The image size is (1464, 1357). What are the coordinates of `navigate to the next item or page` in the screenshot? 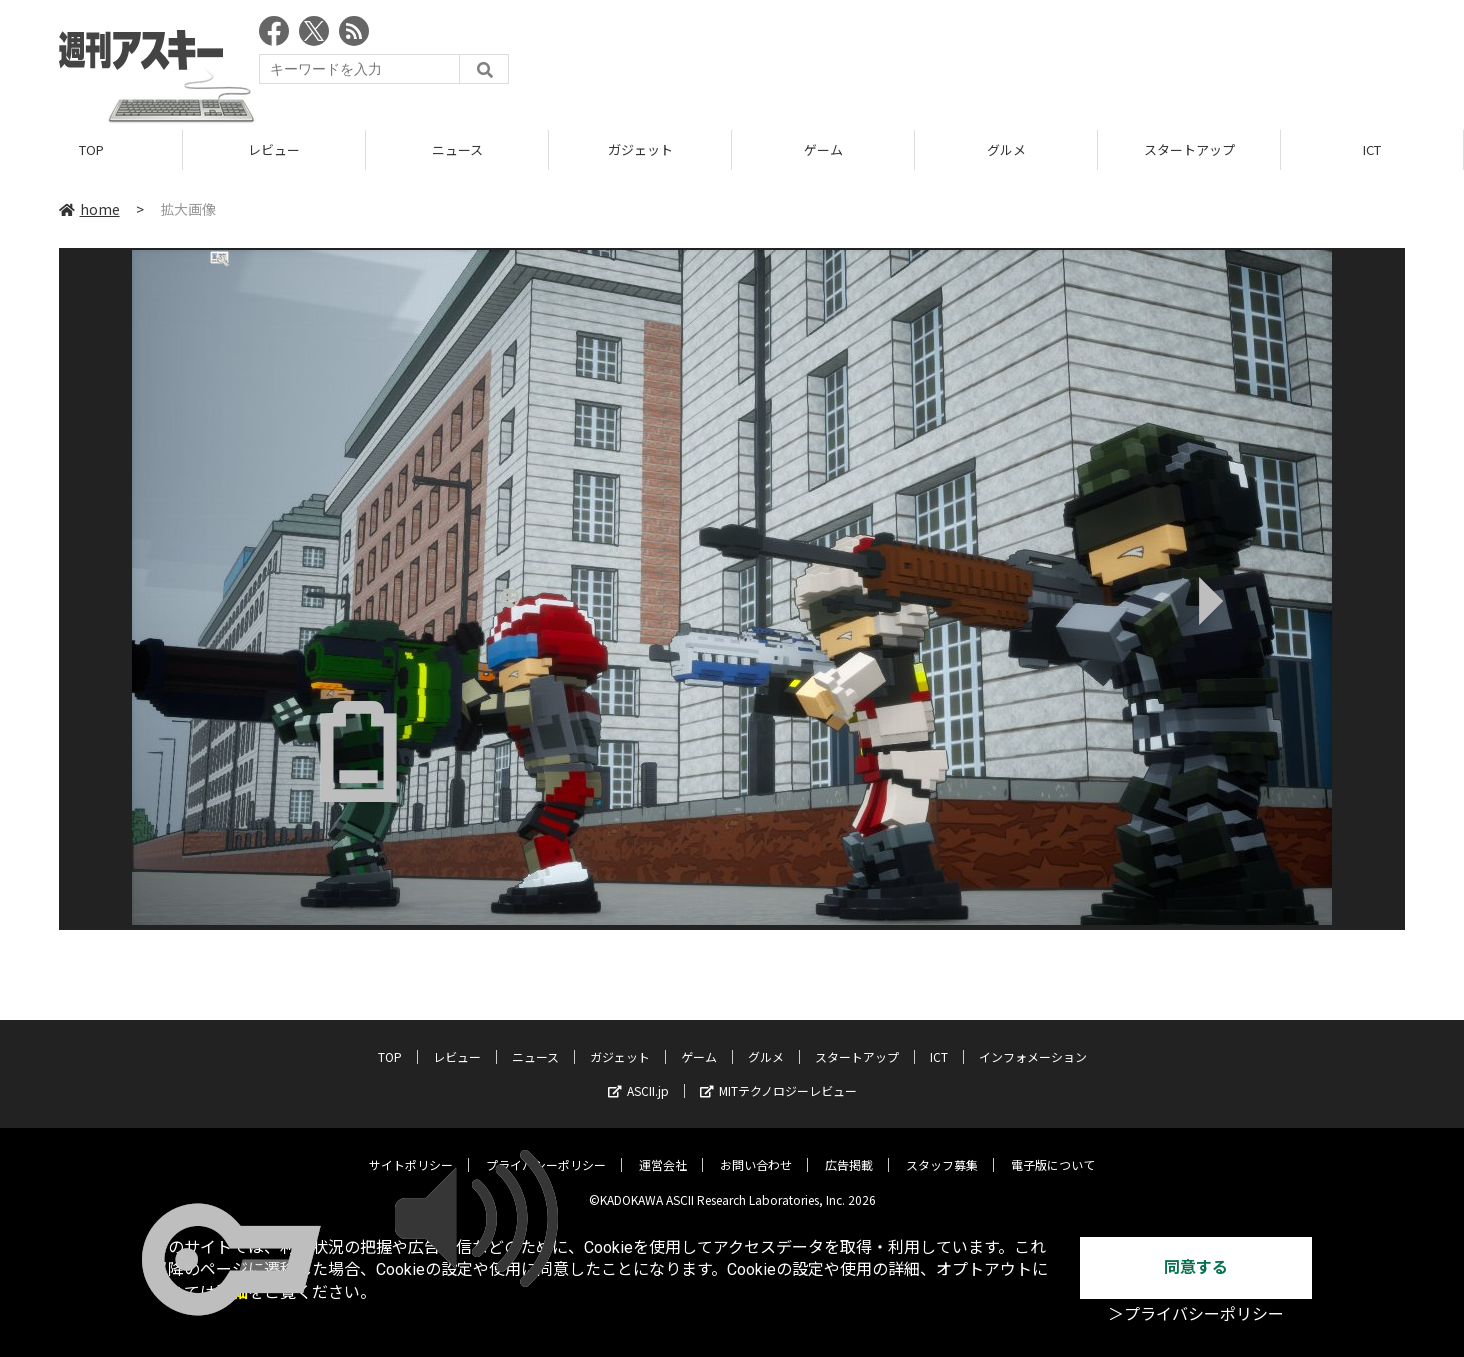 It's located at (1209, 601).